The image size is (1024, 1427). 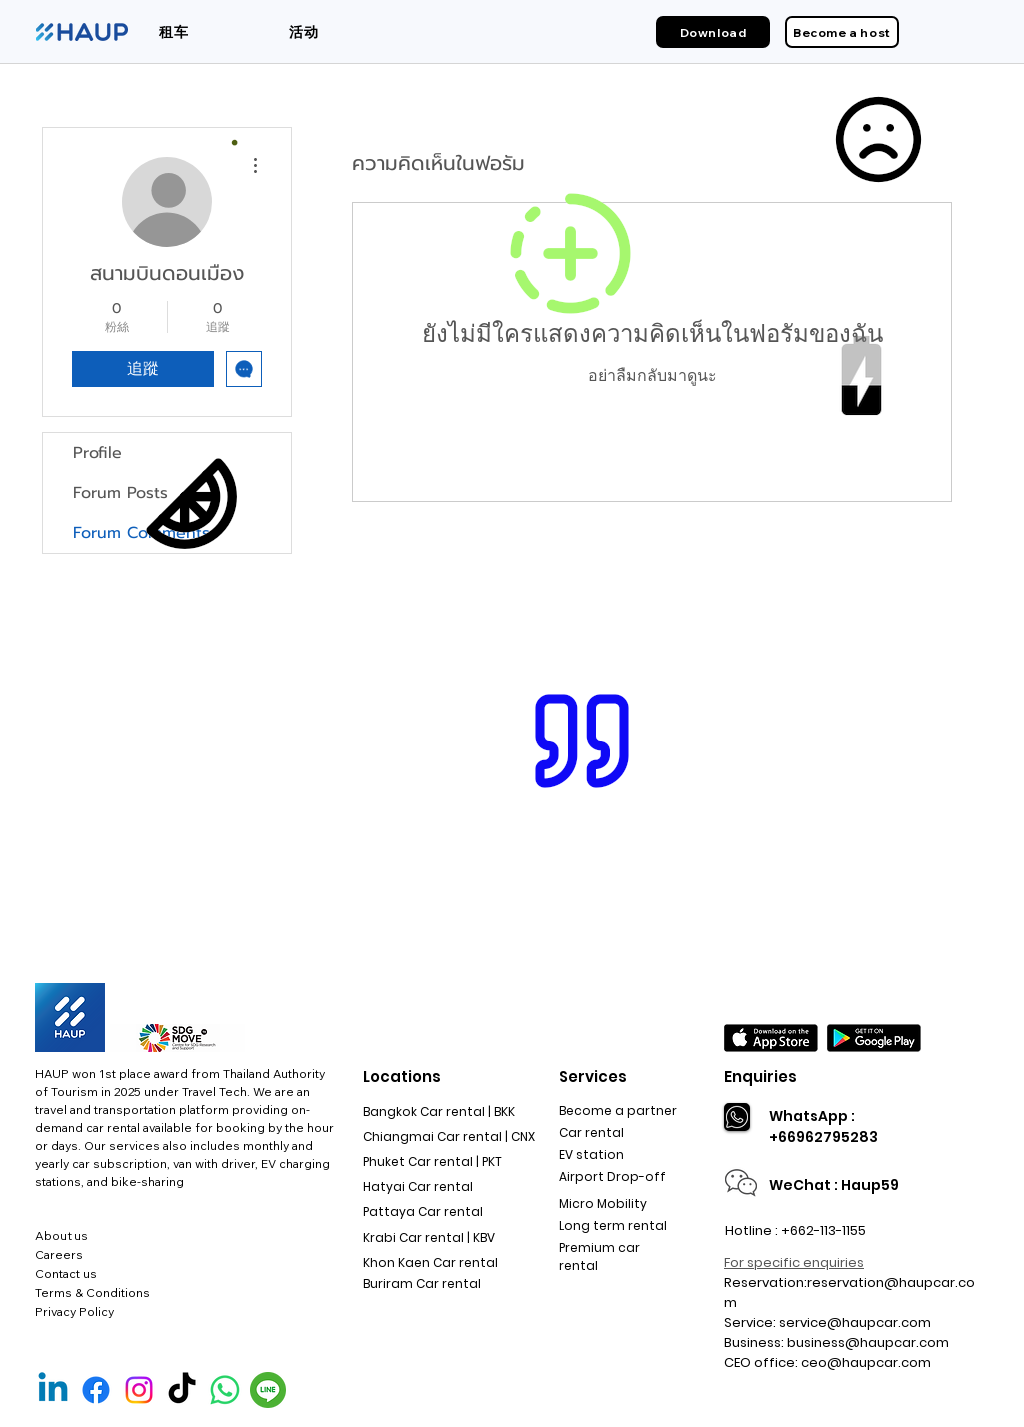 What do you see at coordinates (570, 253) in the screenshot?
I see `add new item with loading or processing state` at bounding box center [570, 253].